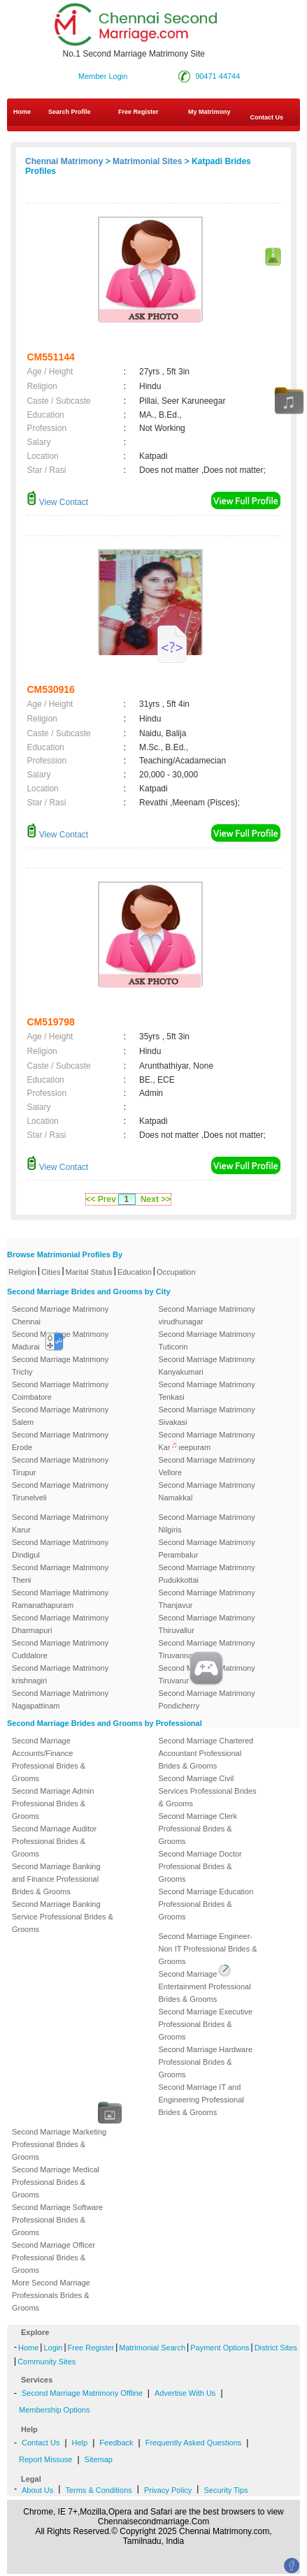  What do you see at coordinates (206, 1669) in the screenshot?
I see `access games settings or preferences` at bounding box center [206, 1669].